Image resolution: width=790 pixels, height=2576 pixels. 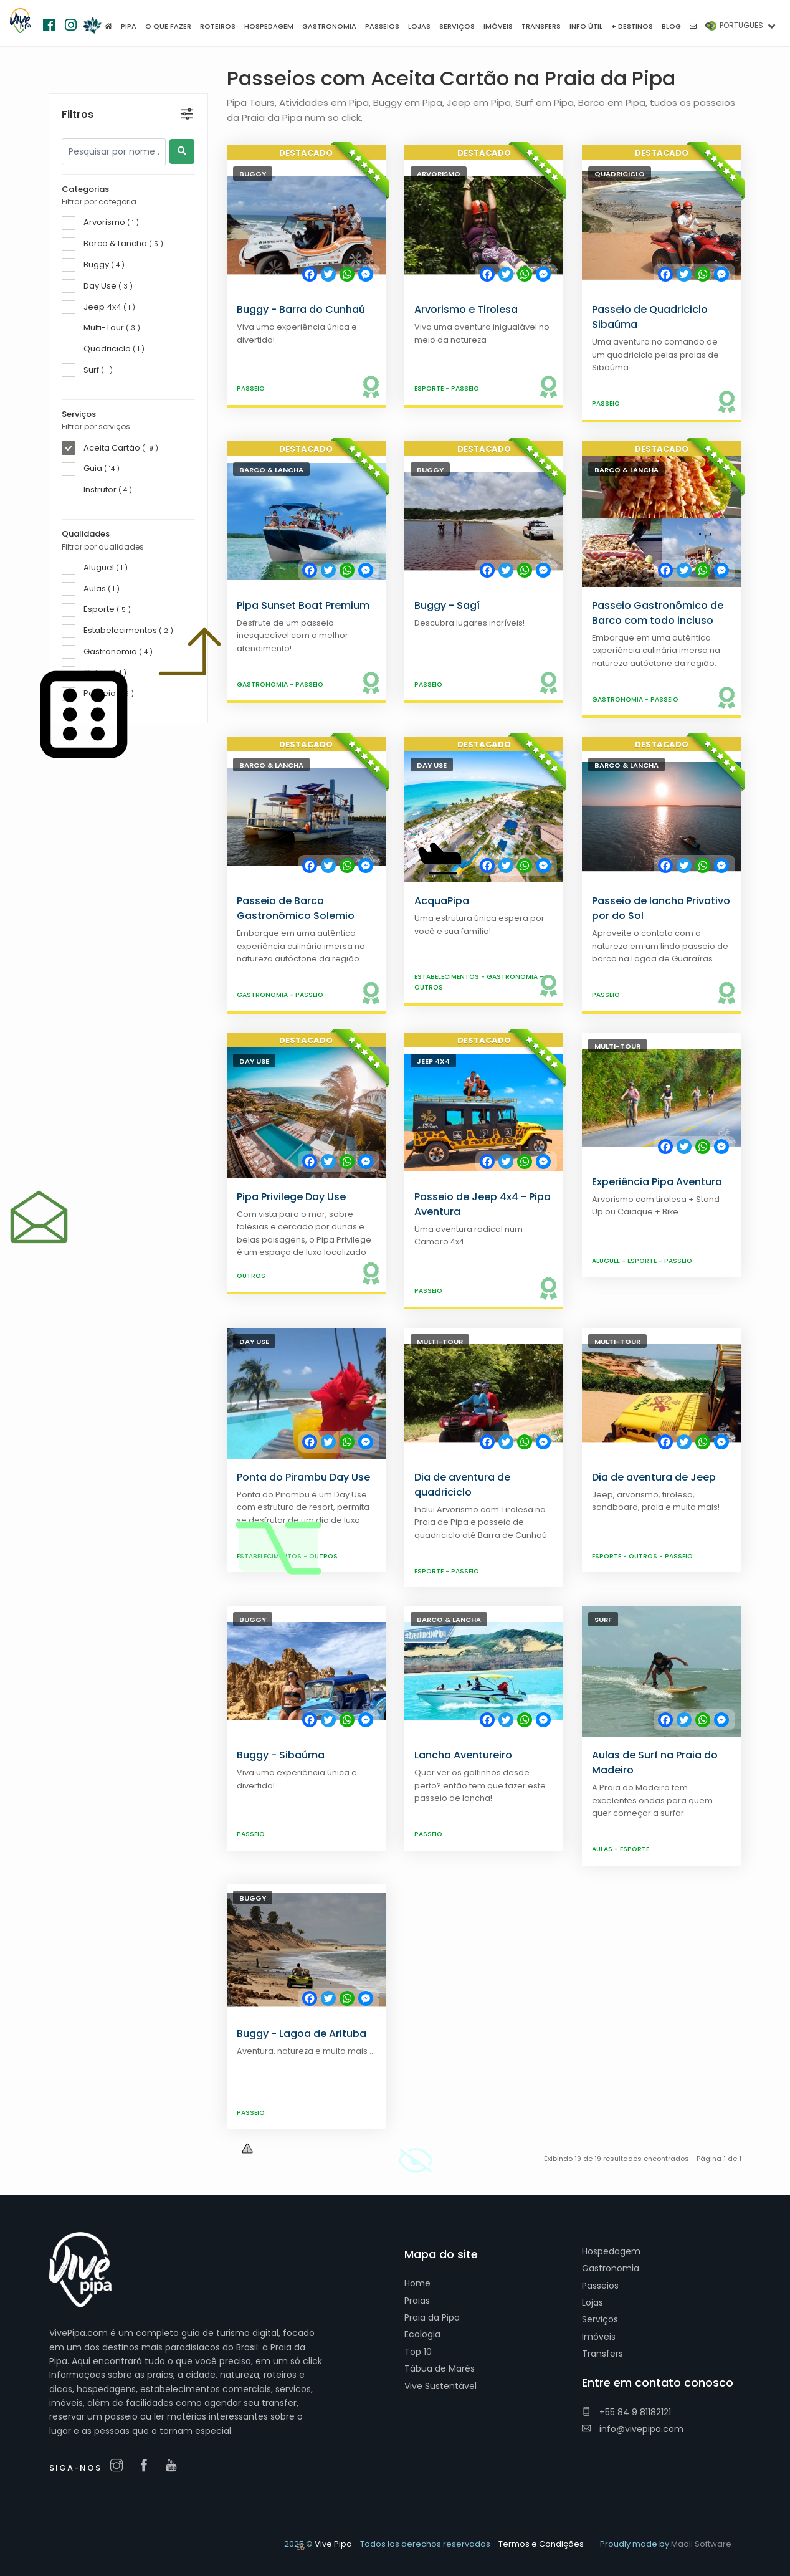 What do you see at coordinates (416, 2160) in the screenshot?
I see `hide content from view` at bounding box center [416, 2160].